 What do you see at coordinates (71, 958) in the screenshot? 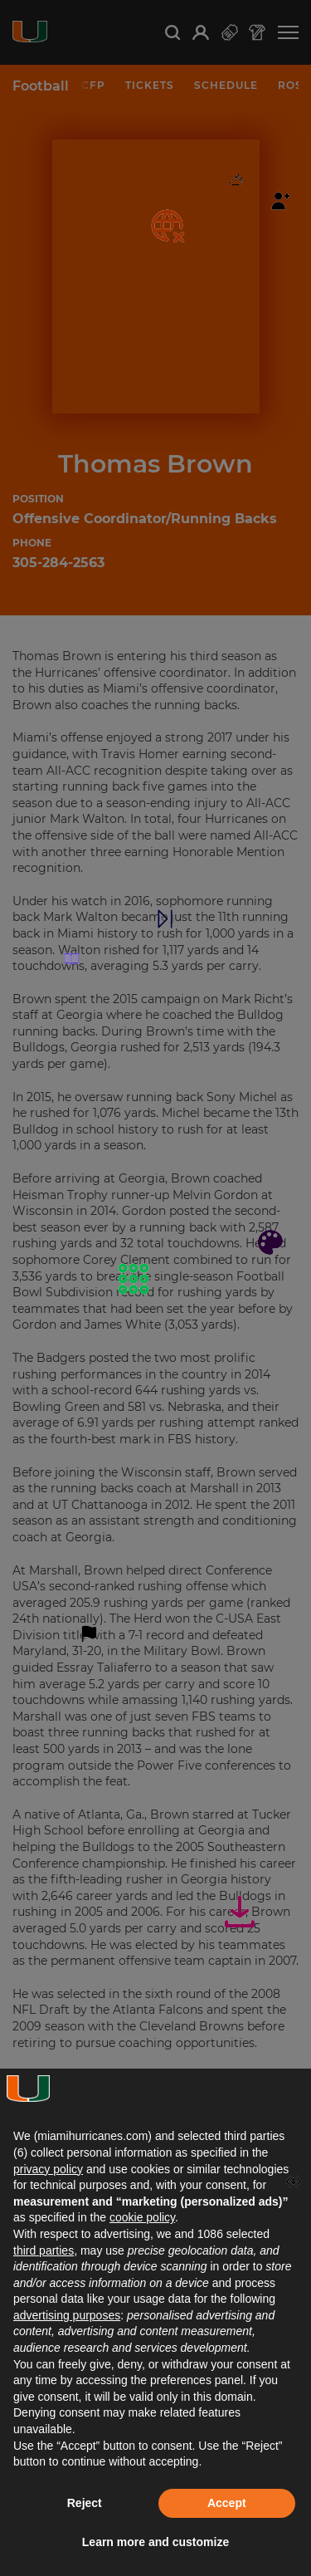
I see `open reading mode or e-book viewer` at bounding box center [71, 958].